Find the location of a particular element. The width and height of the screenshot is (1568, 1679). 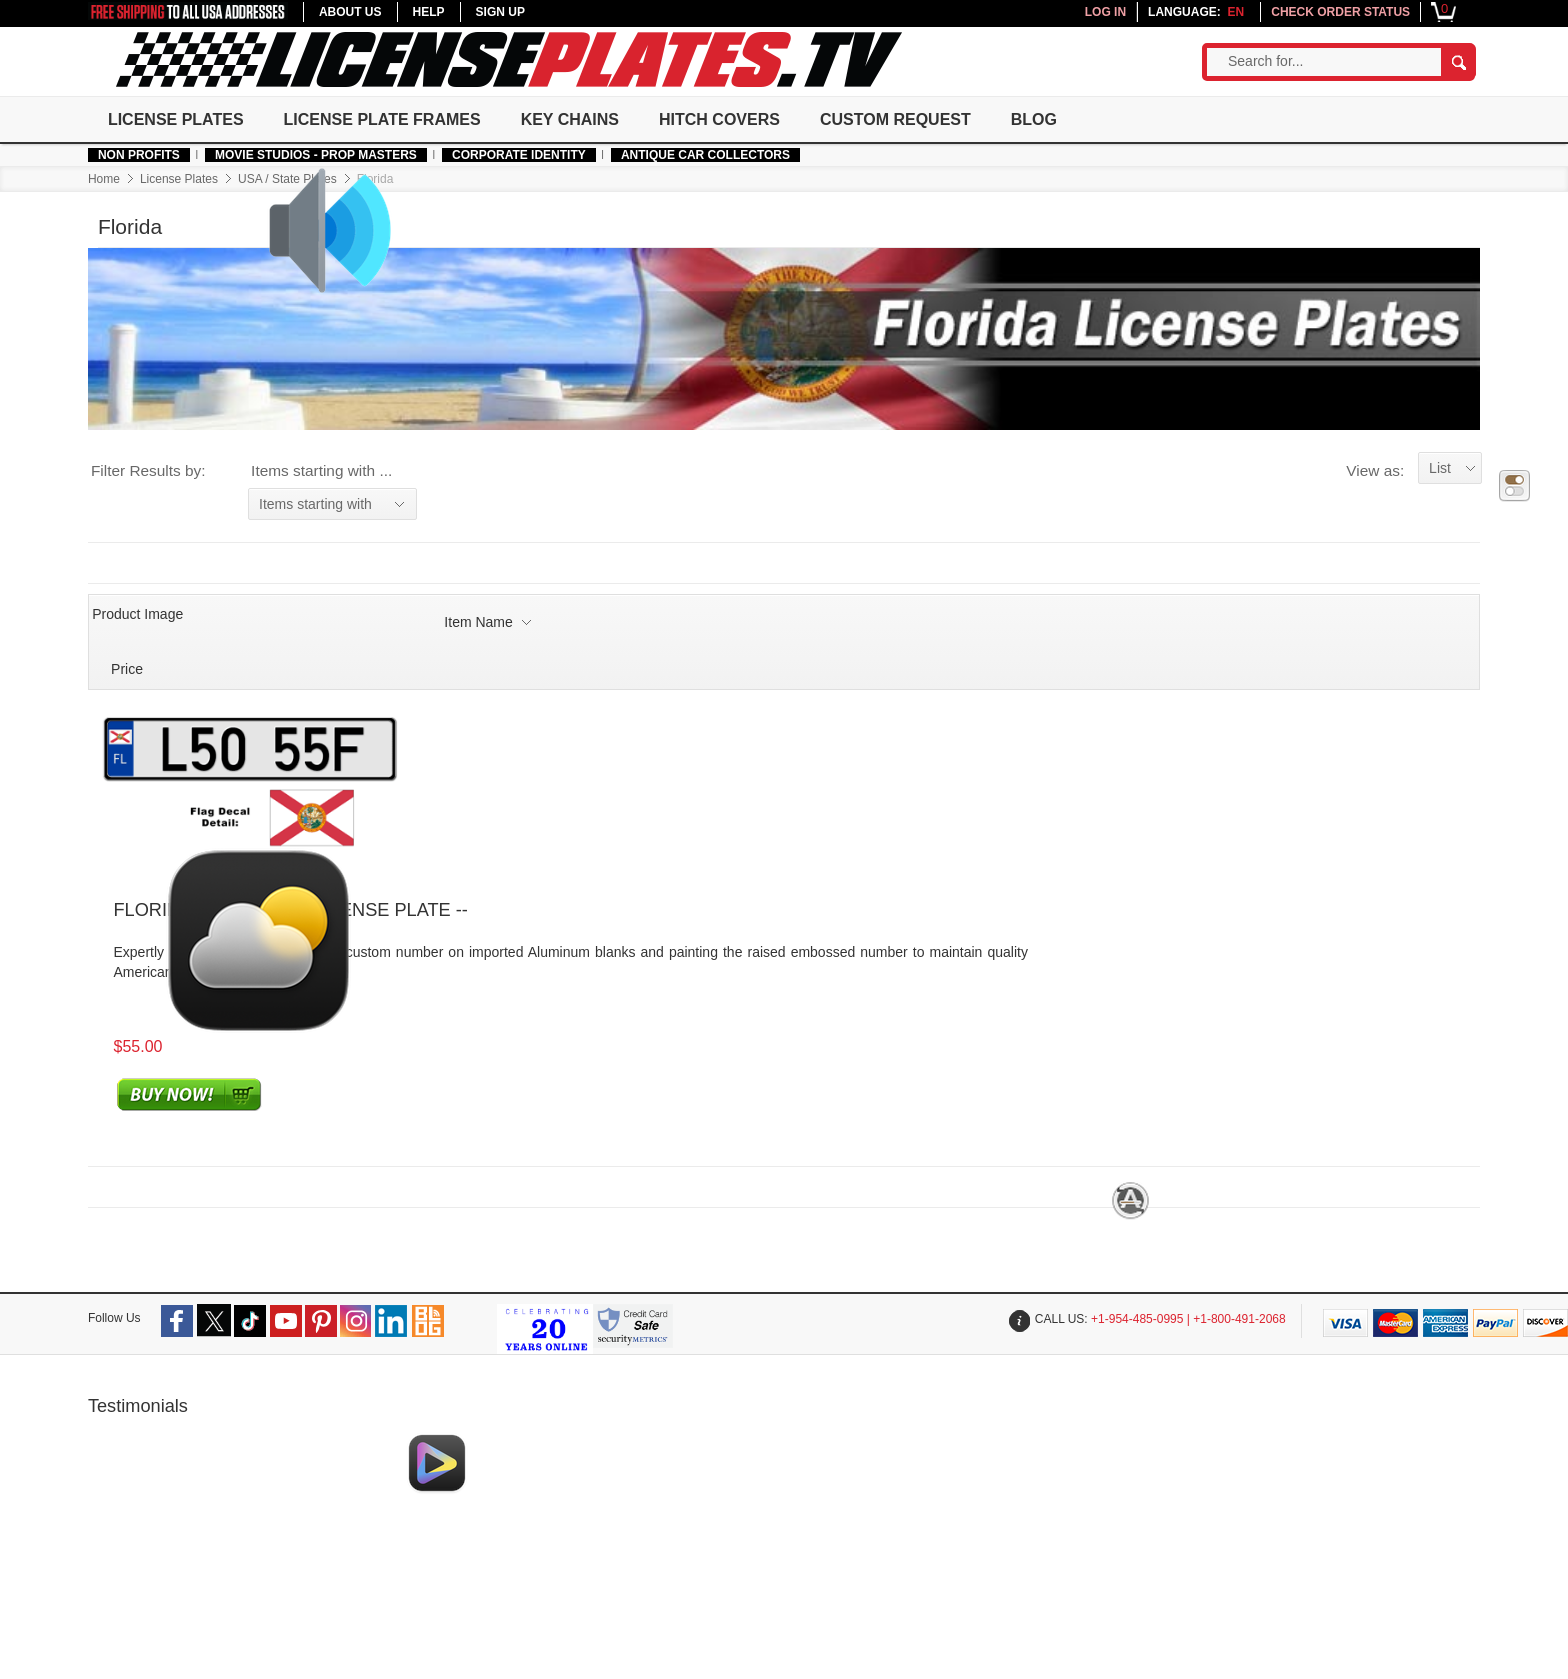

open gnome tweaks application is located at coordinates (1514, 485).